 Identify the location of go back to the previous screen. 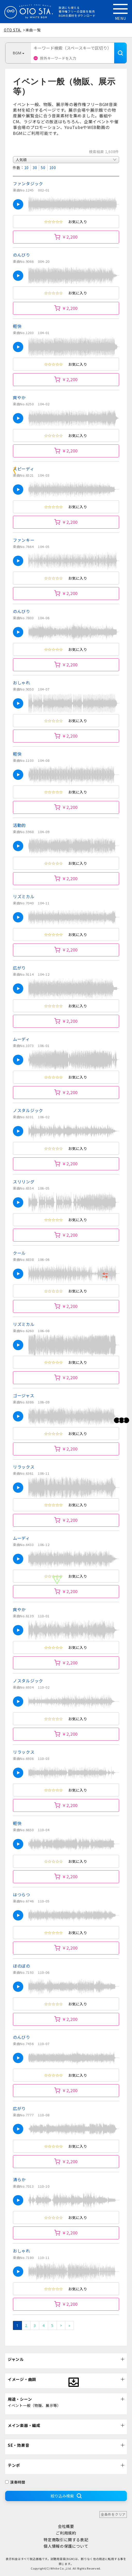
(14, 470).